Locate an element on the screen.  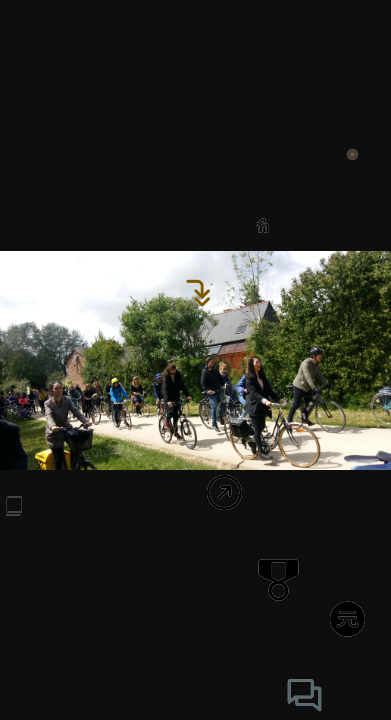
view achievements or awards is located at coordinates (278, 577).